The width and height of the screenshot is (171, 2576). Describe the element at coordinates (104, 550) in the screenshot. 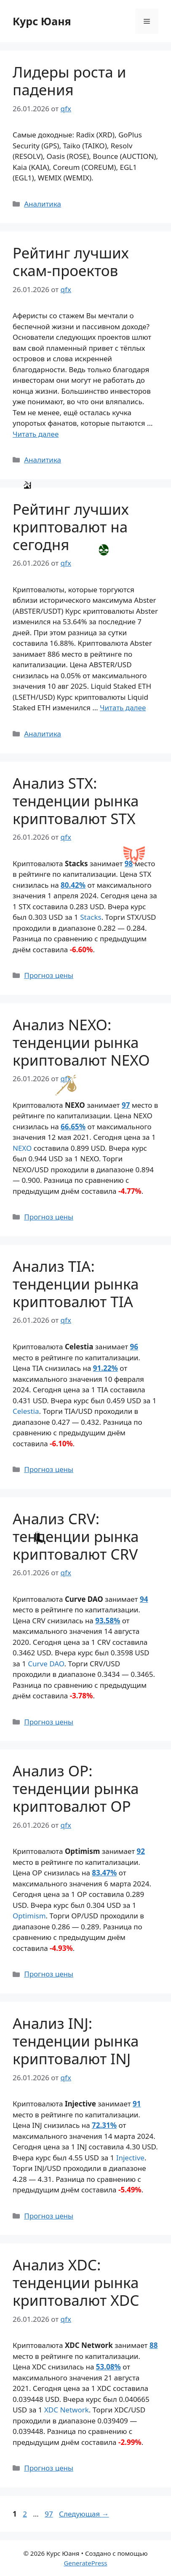

I see `select a broken or damaged mask item` at that location.